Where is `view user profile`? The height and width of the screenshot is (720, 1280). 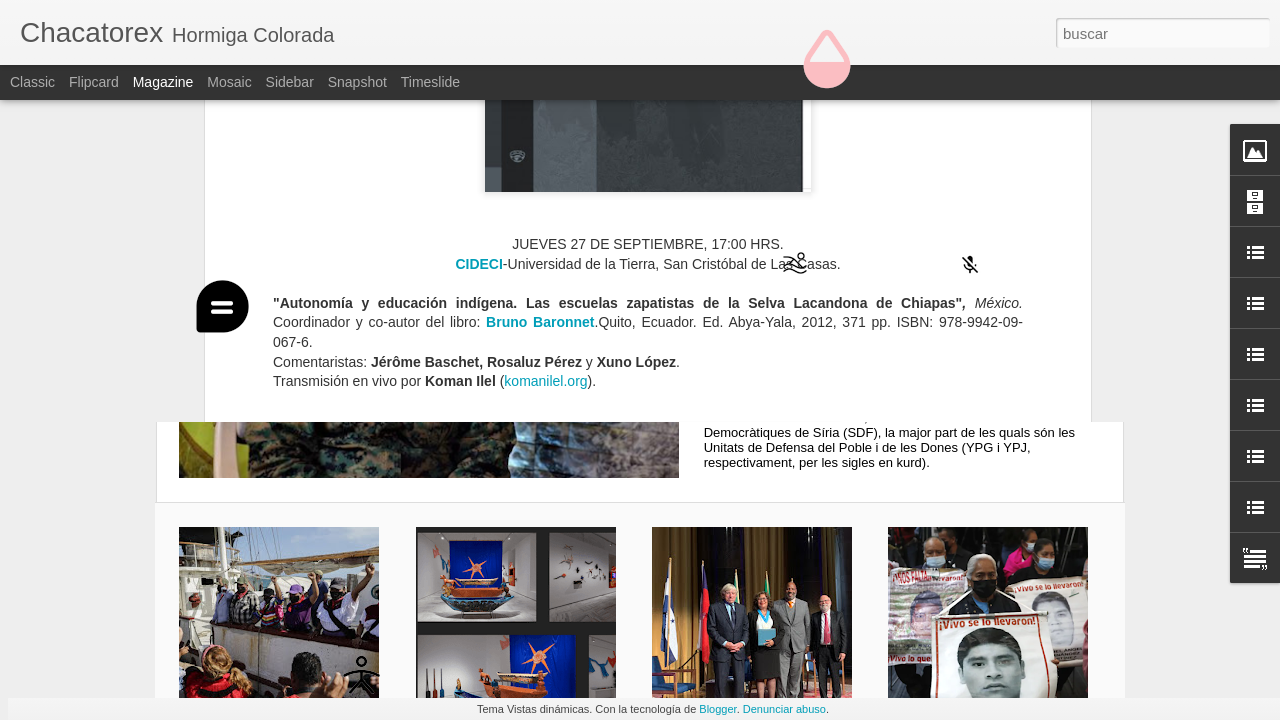
view user profile is located at coordinates (361, 675).